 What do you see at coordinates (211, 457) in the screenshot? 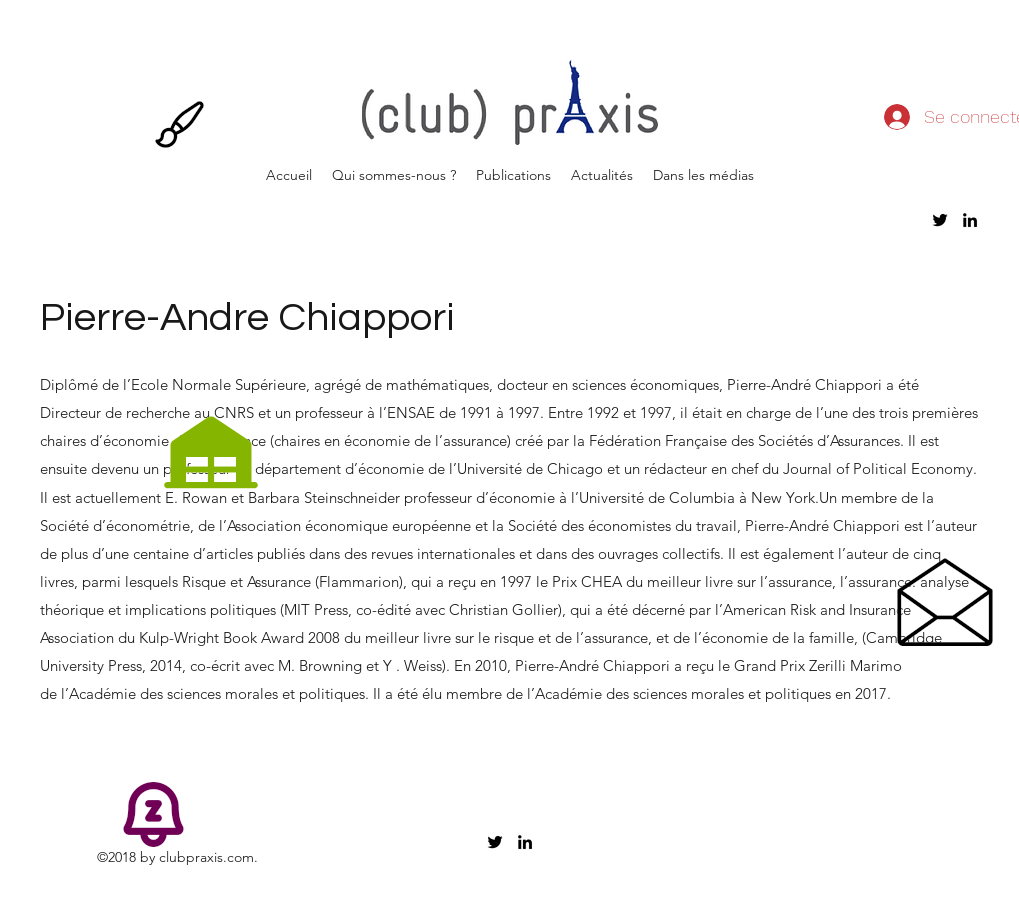
I see `access garage or parking settings` at bounding box center [211, 457].